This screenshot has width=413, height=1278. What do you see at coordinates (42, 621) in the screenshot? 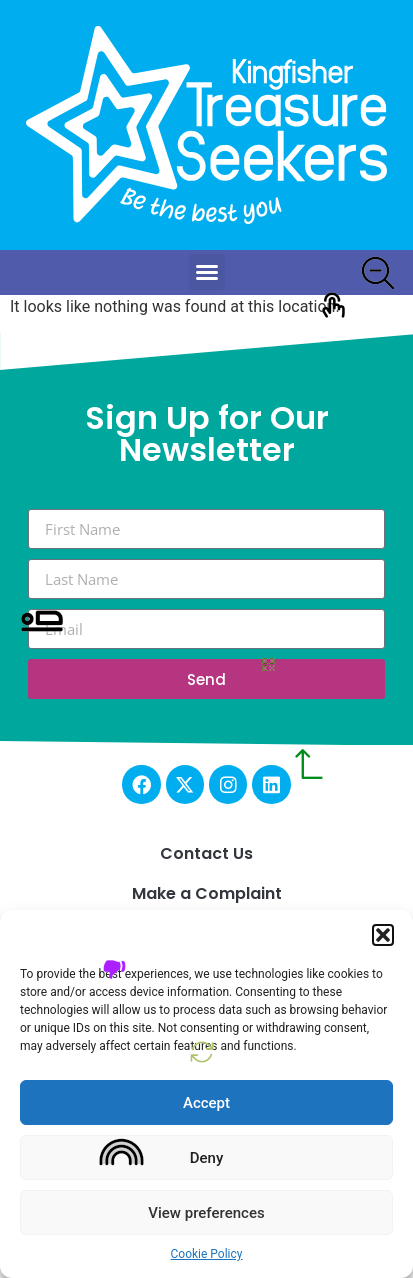
I see `view hotel or accommodation options` at bounding box center [42, 621].